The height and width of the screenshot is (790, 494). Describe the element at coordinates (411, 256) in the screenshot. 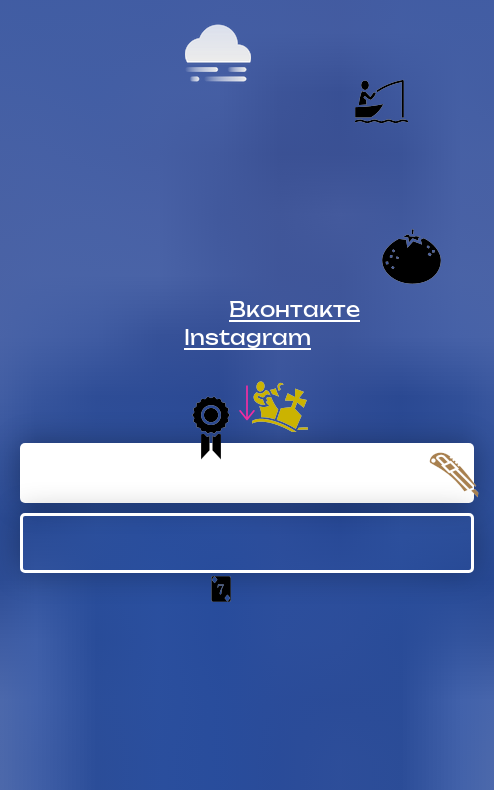

I see `select tangerine or citrus fruit item` at that location.